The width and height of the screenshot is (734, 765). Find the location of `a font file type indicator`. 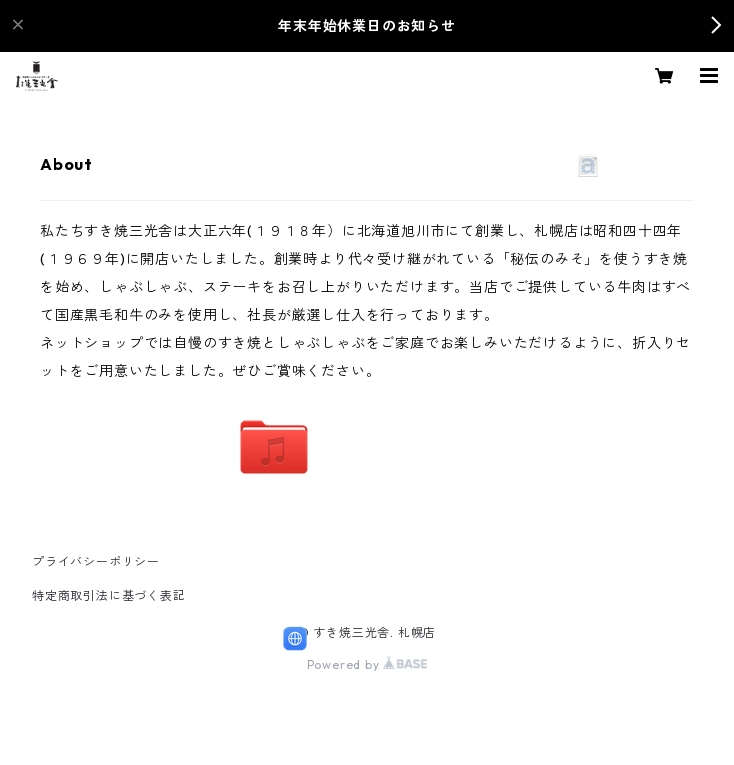

a font file type indicator is located at coordinates (588, 165).